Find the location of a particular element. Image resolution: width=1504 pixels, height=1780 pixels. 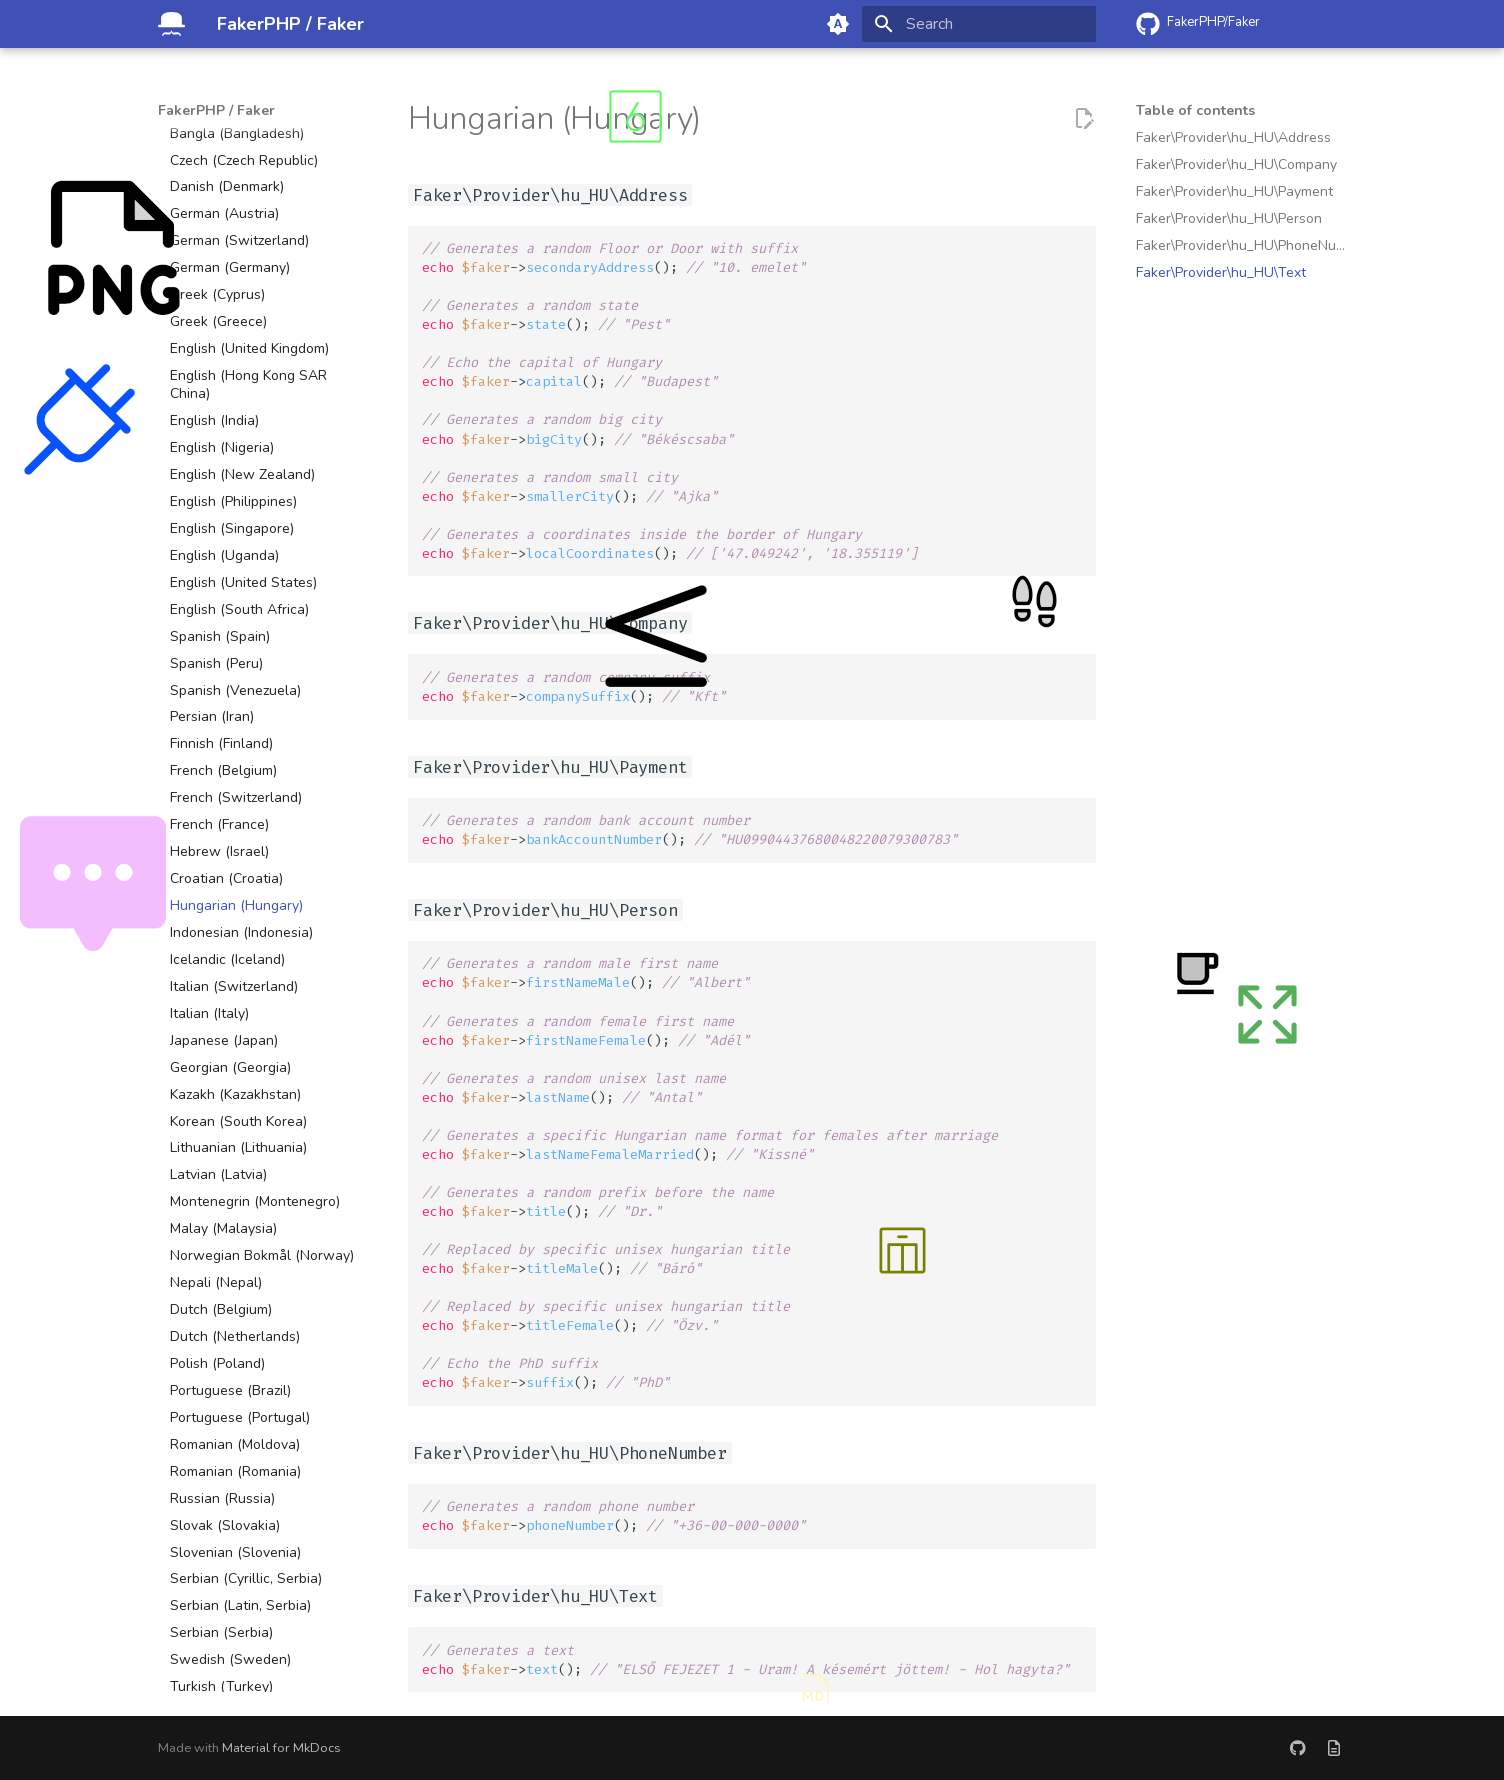

access café or coffee shop locations is located at coordinates (1195, 973).